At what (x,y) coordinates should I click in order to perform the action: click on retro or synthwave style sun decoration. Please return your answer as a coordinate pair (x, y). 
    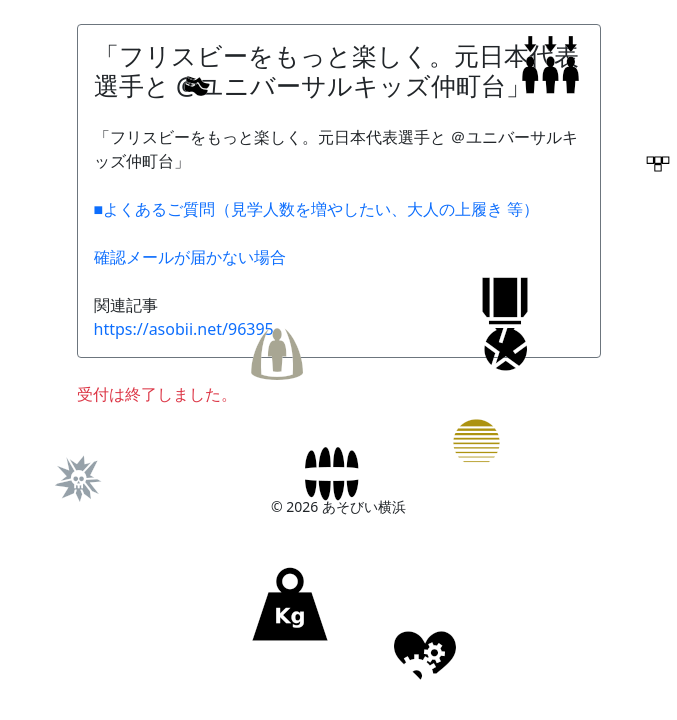
    Looking at the image, I should click on (476, 442).